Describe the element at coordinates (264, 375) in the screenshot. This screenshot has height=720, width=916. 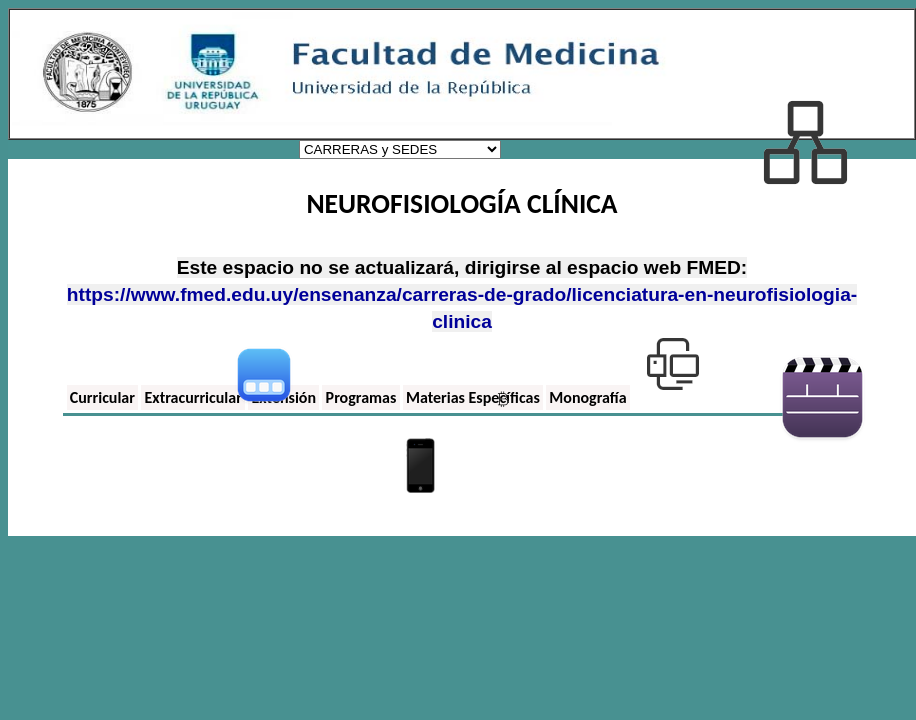
I see `open the dock application` at that location.